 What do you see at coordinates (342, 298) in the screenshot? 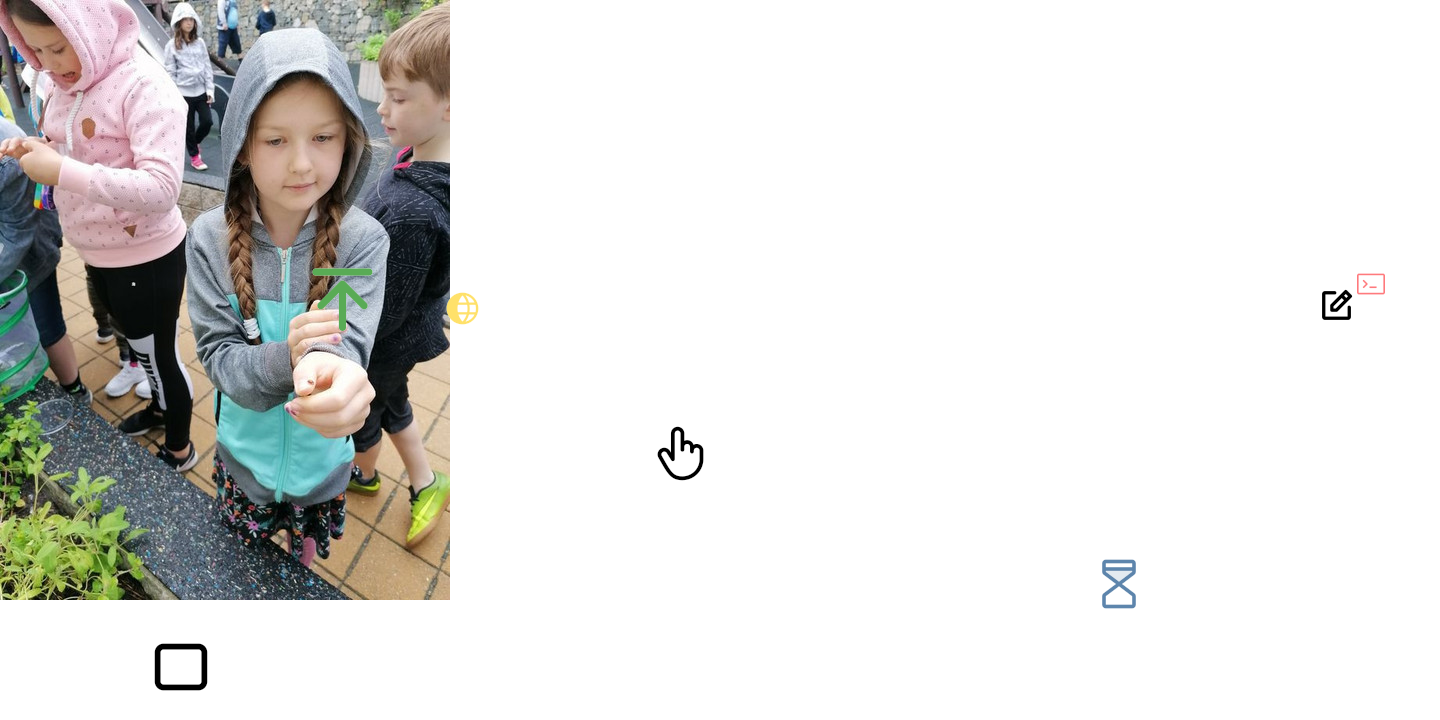
I see `upload a file or document` at bounding box center [342, 298].